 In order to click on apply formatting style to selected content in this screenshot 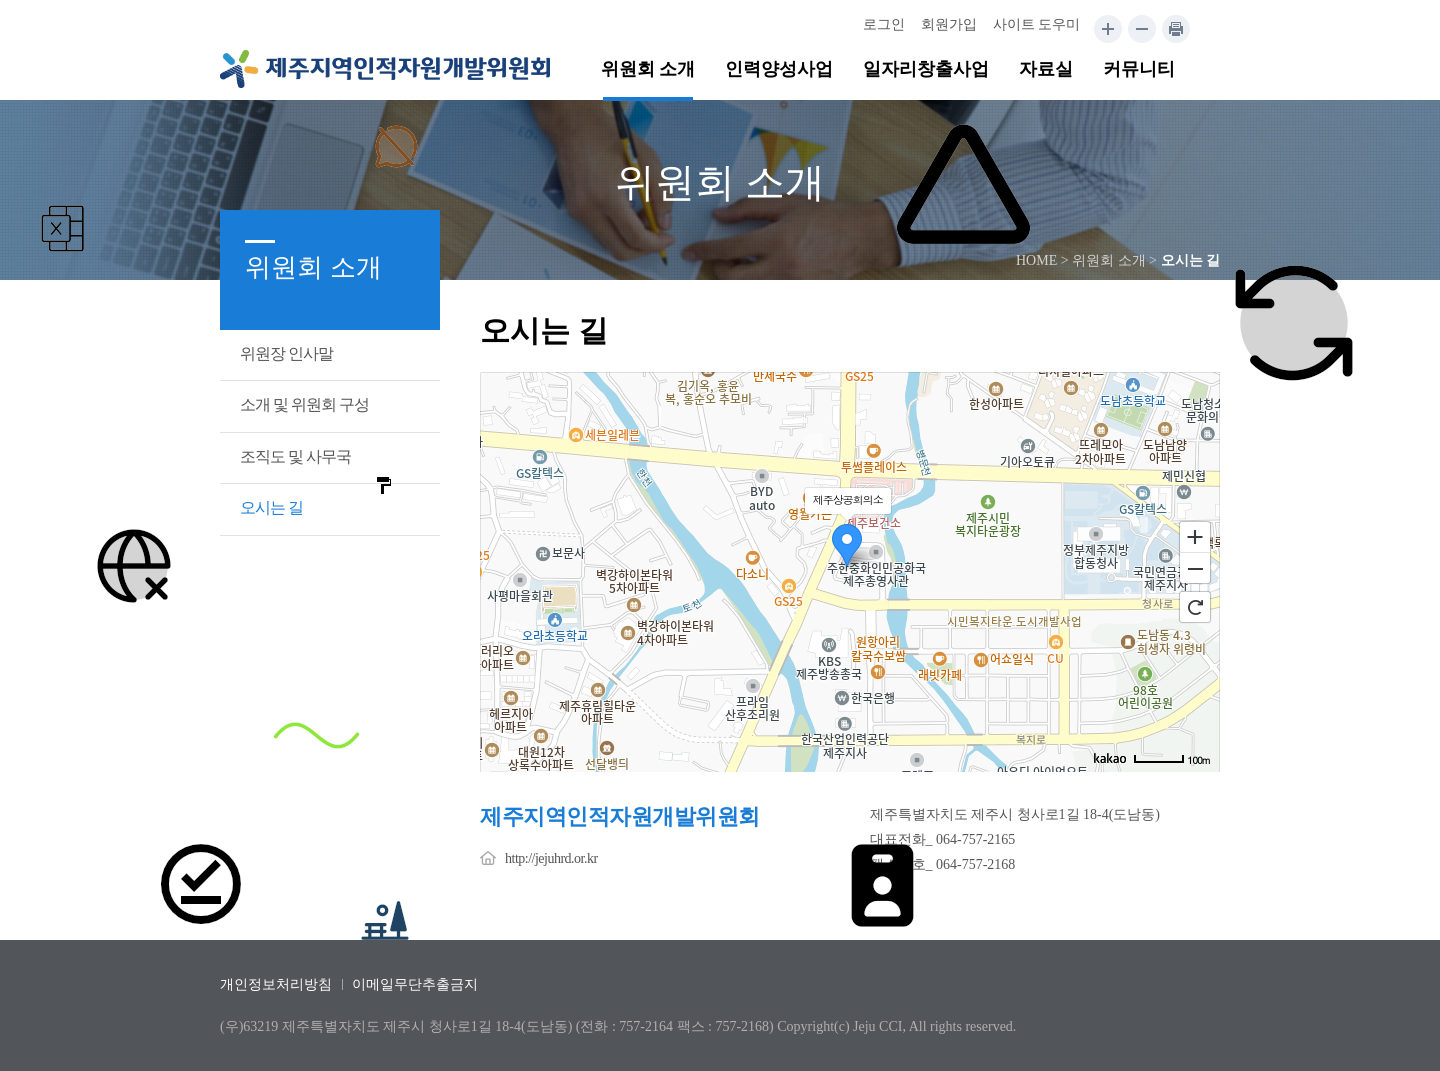, I will do `click(383, 485)`.